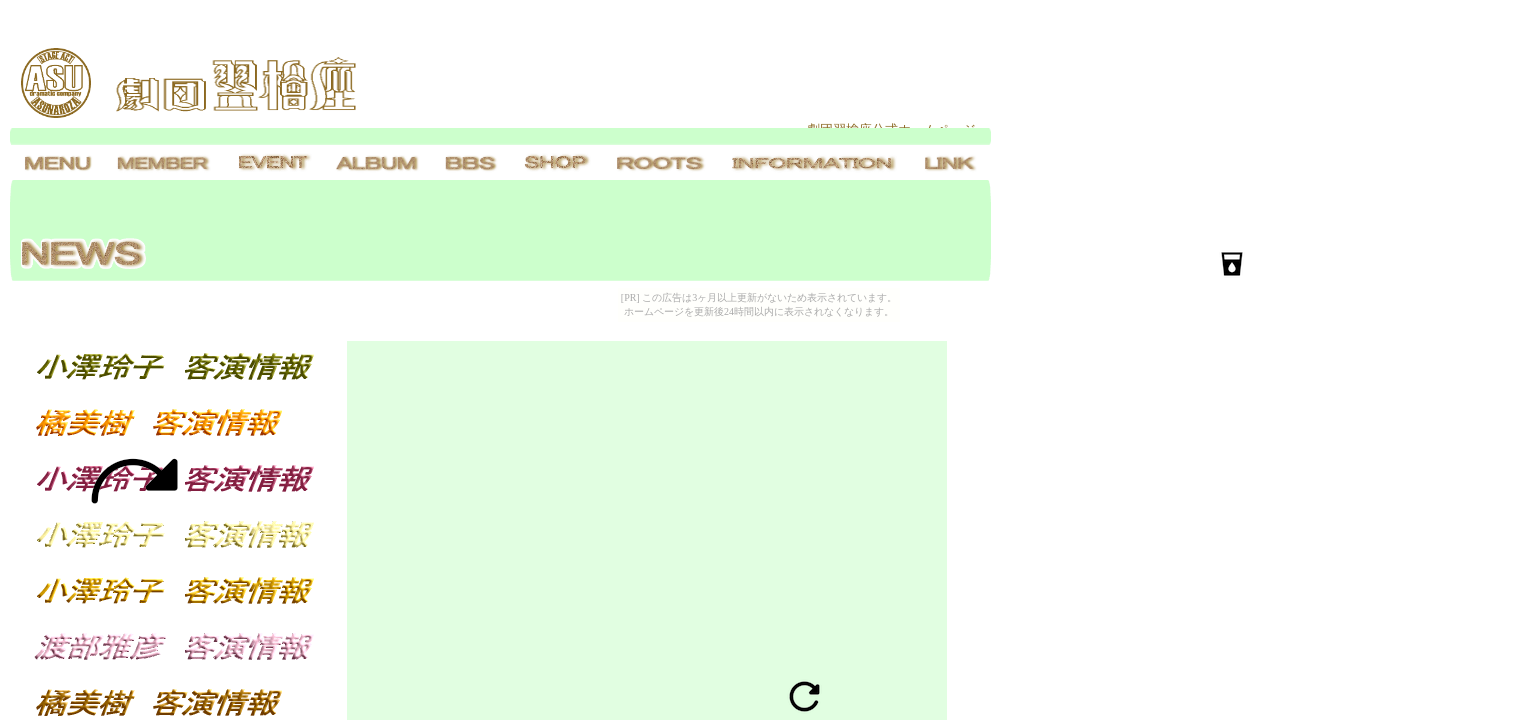 This screenshot has height=720, width=1518. Describe the element at coordinates (1232, 264) in the screenshot. I see `find nearby drink or beverage locations` at that location.